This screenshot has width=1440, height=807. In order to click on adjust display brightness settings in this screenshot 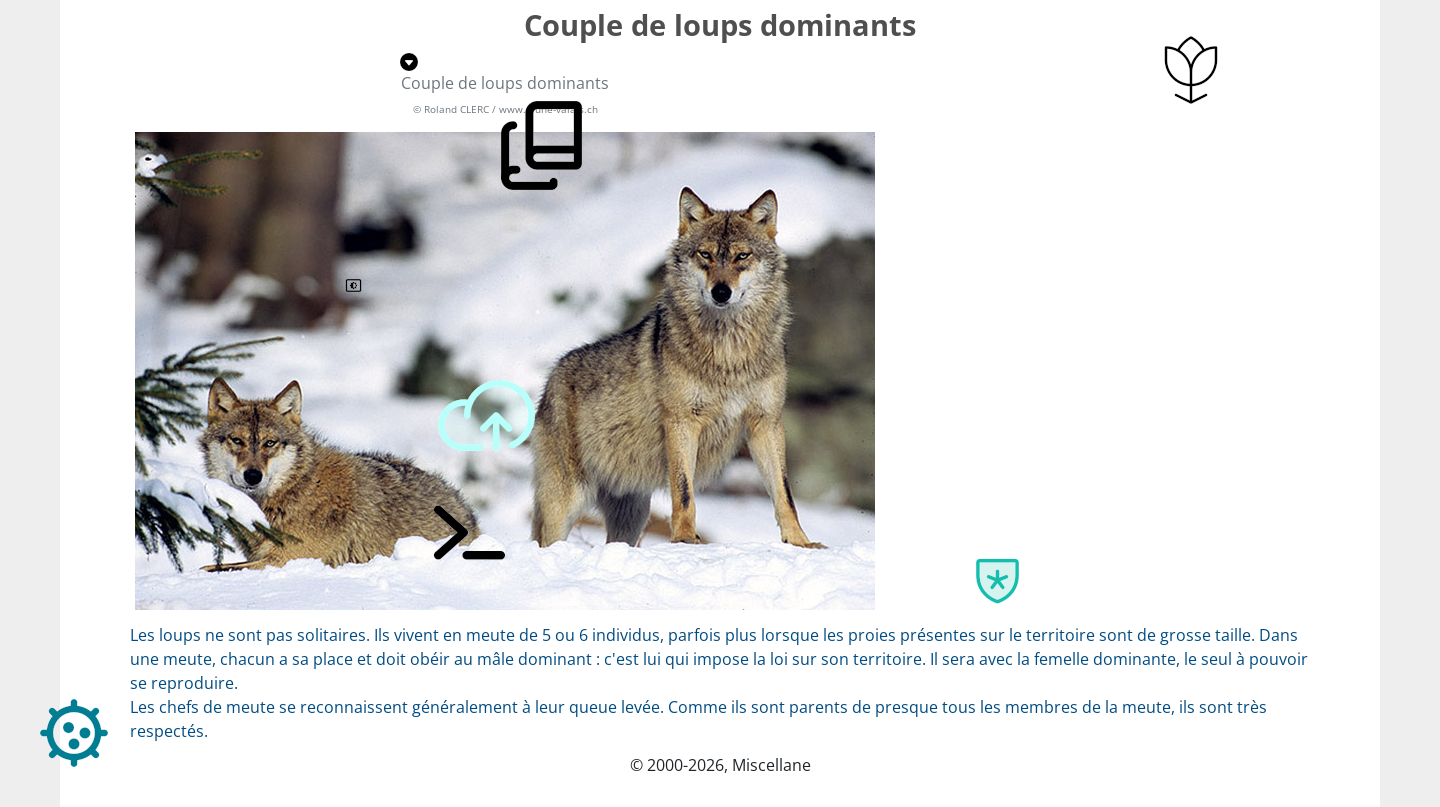, I will do `click(353, 285)`.